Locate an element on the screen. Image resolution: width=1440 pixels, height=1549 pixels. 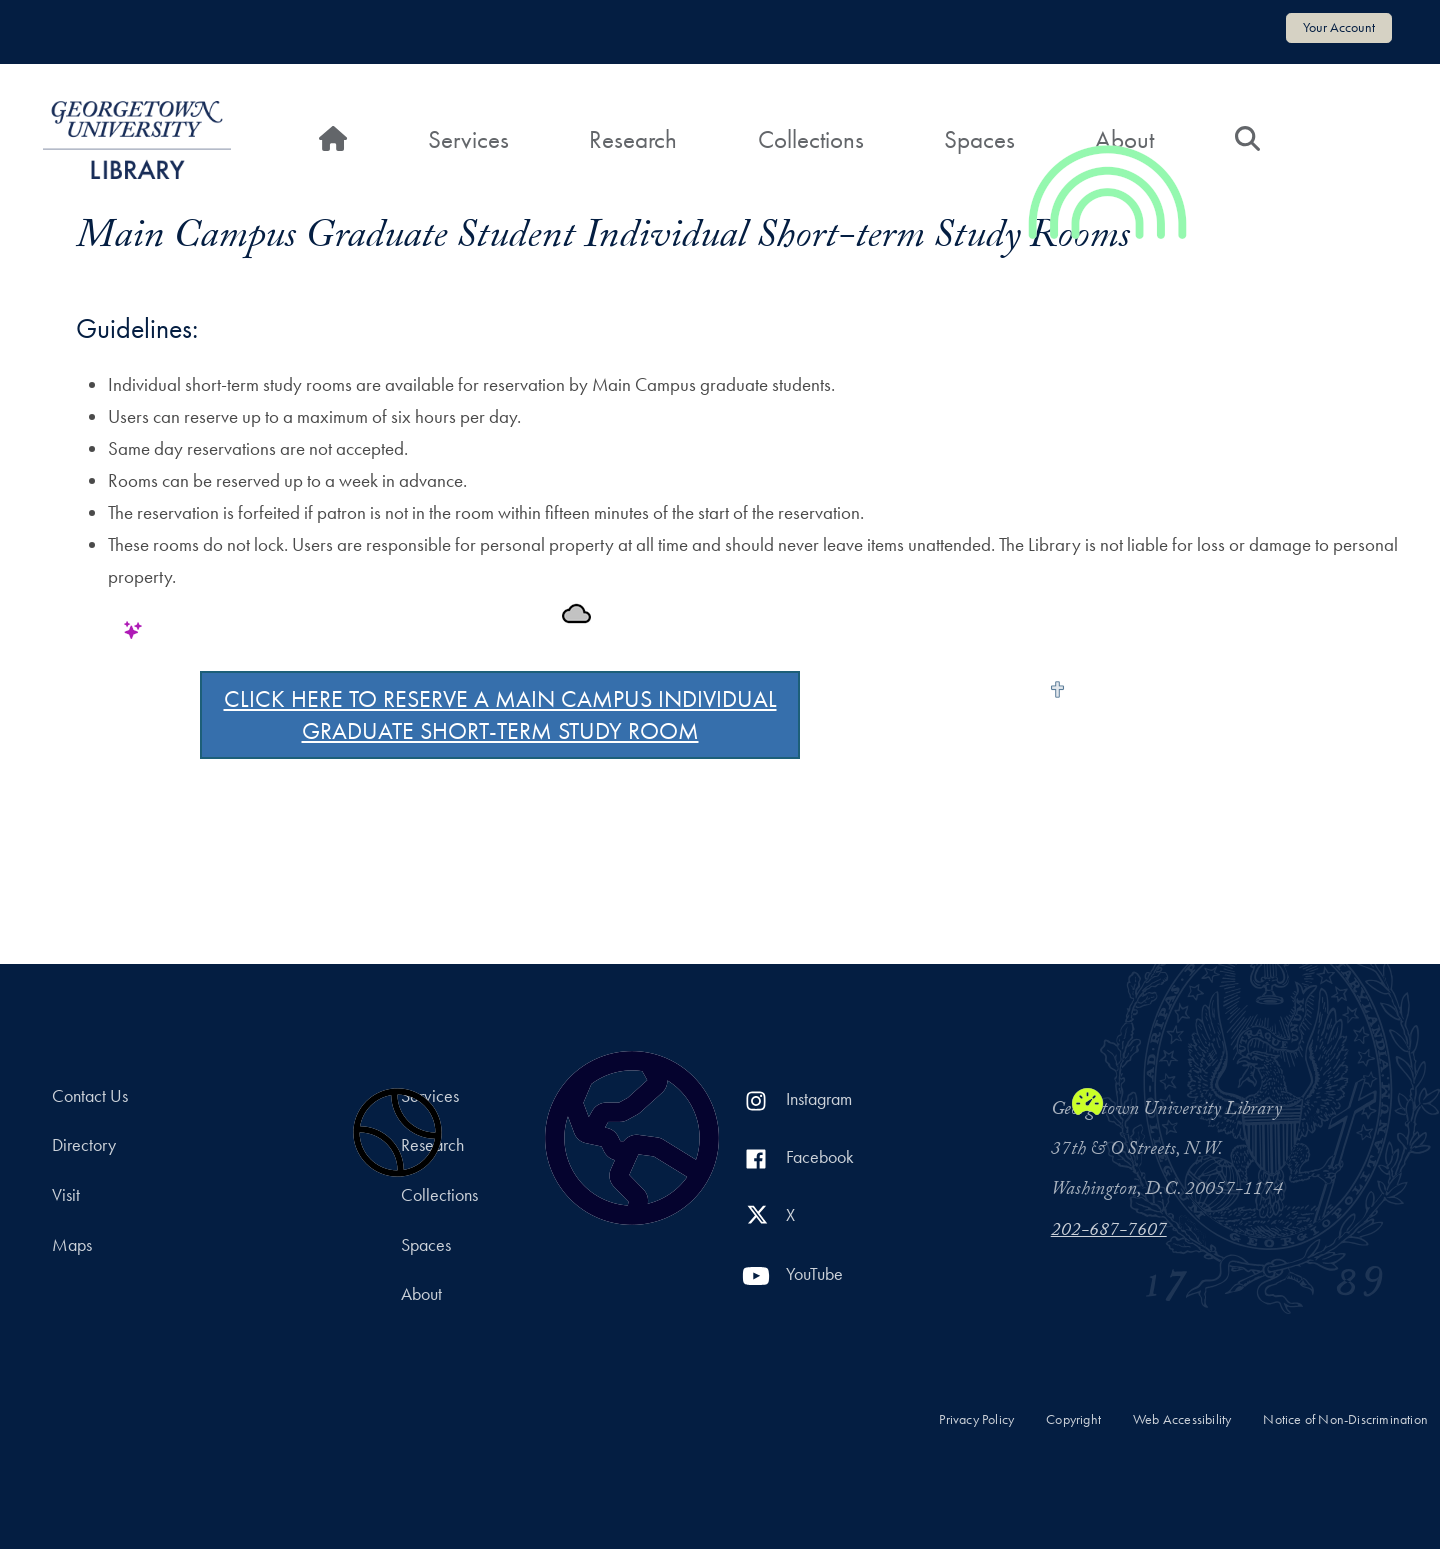
view current weather conditions is located at coordinates (576, 613).